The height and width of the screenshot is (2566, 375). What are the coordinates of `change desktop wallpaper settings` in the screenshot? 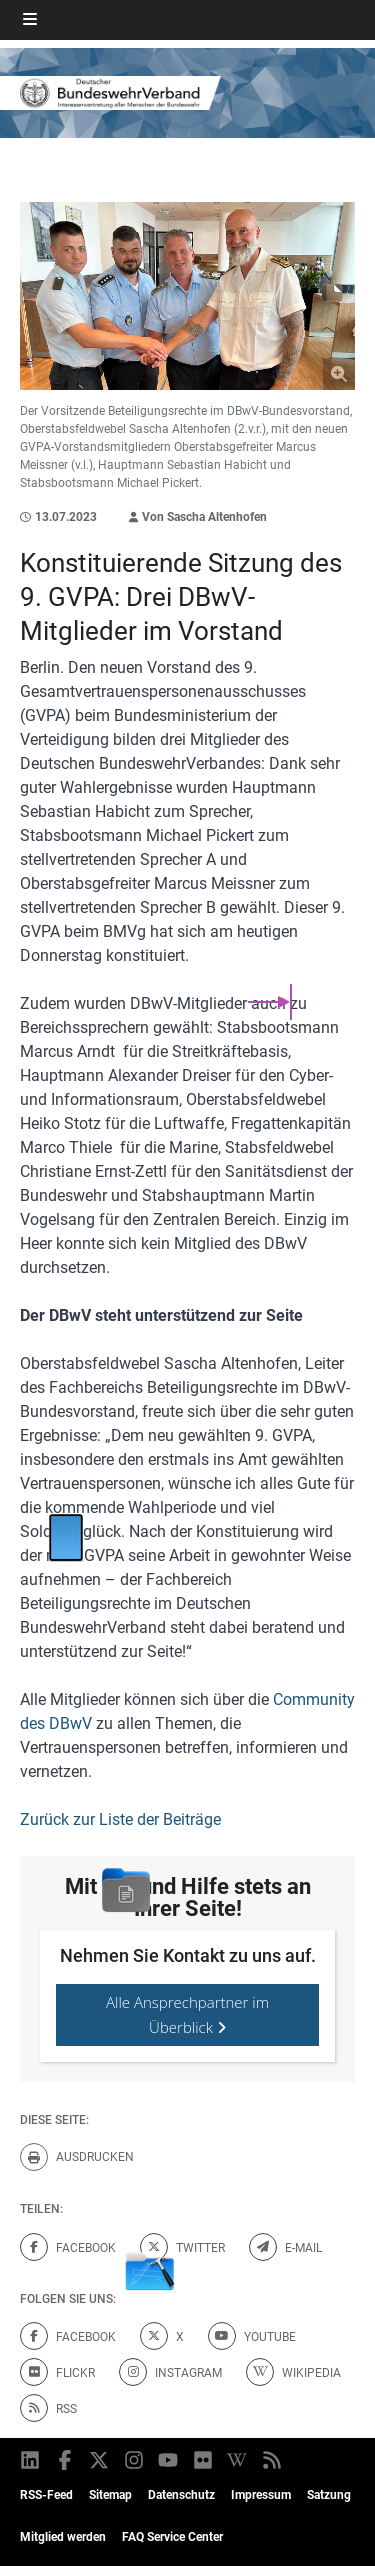 It's located at (332, 292).